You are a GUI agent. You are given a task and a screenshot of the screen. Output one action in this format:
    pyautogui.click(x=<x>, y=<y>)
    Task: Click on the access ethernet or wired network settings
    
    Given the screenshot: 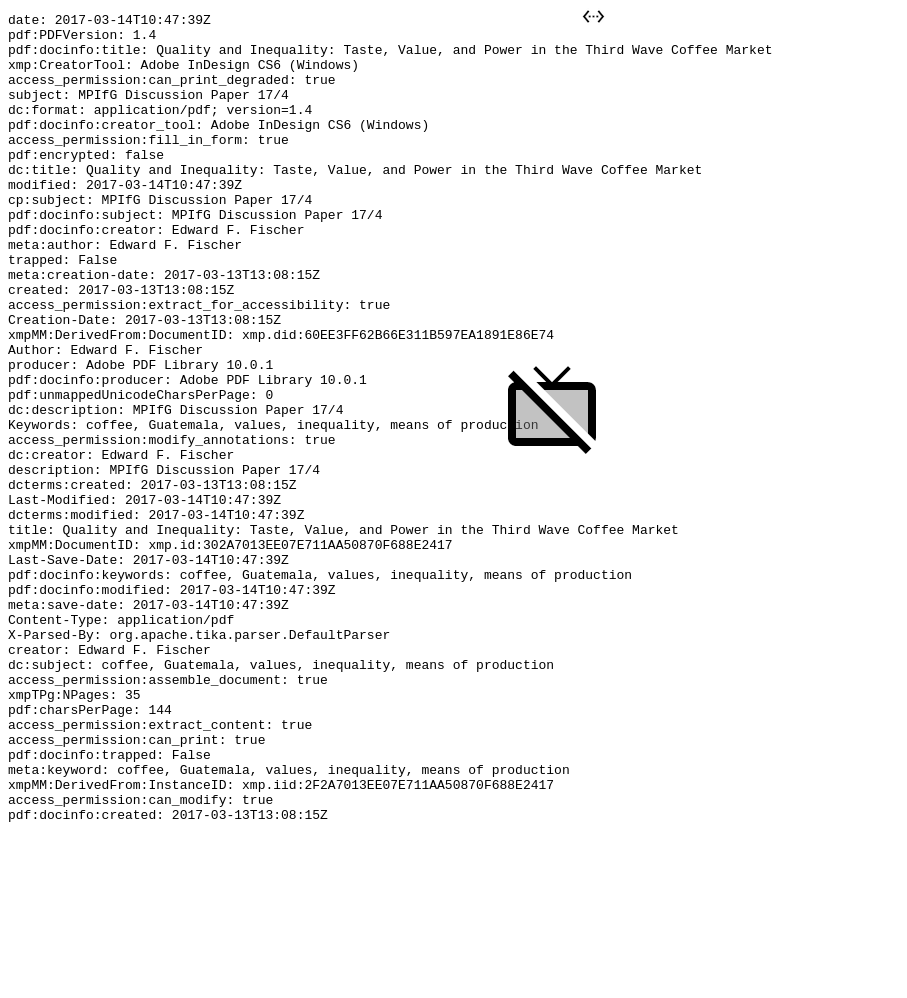 What is the action you would take?
    pyautogui.click(x=593, y=16)
    